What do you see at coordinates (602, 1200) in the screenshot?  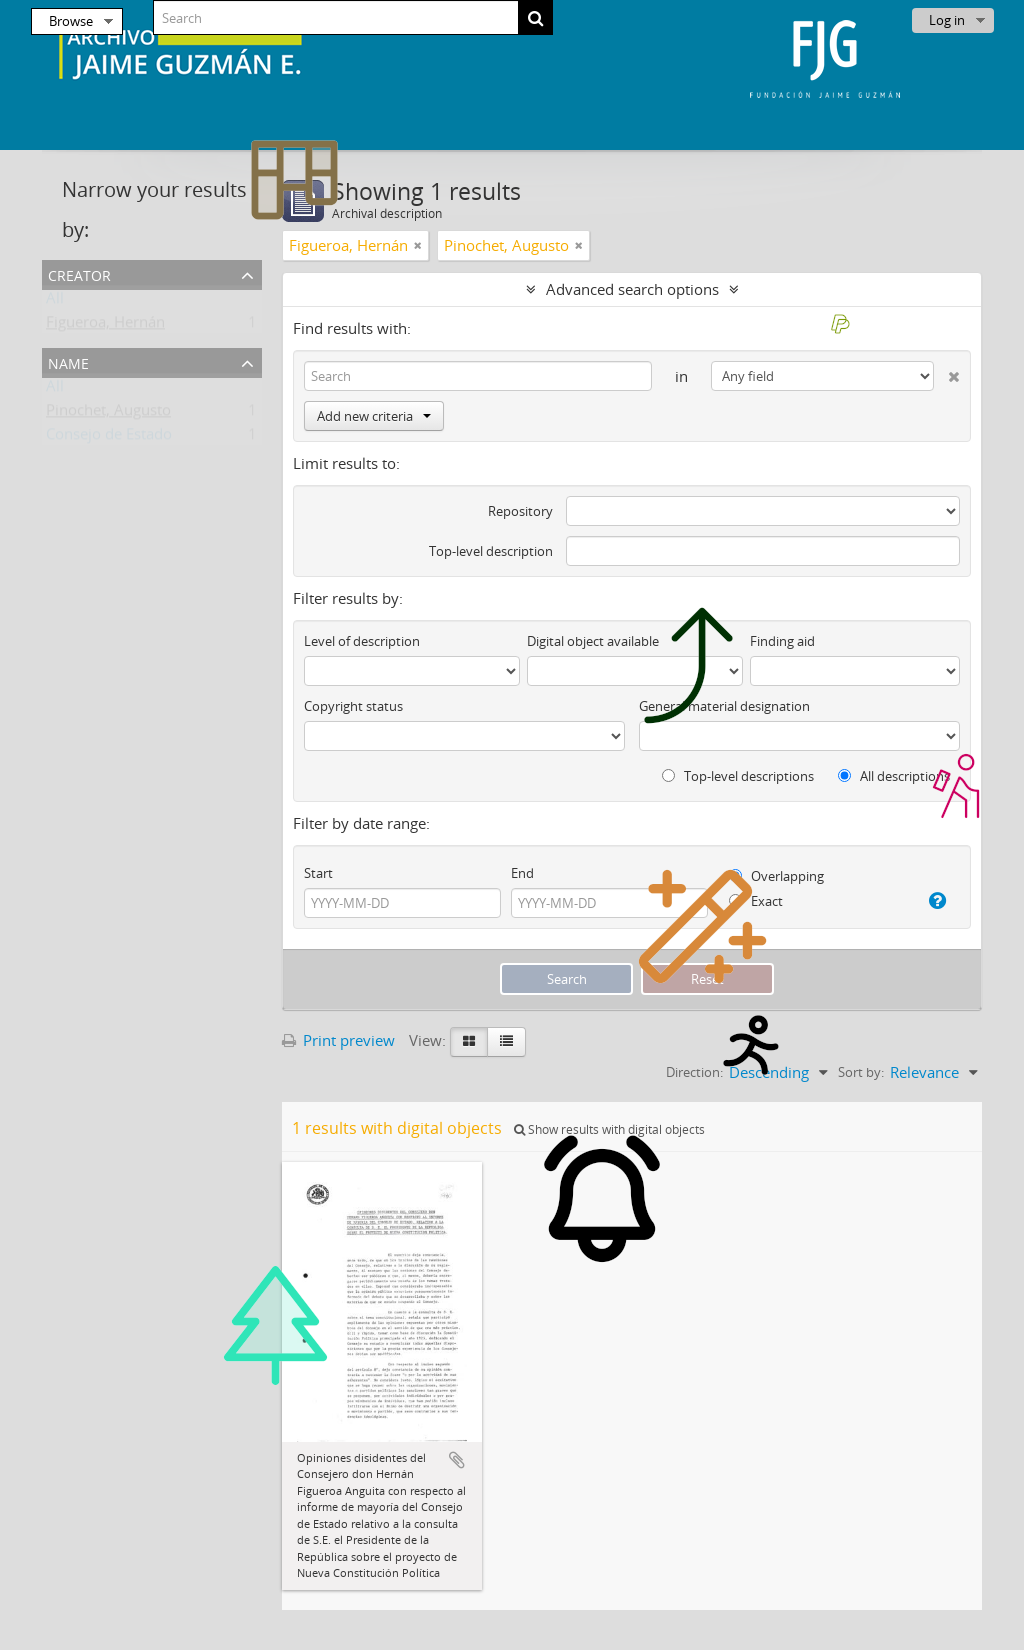 I see `indicates new notifications or alerts` at bounding box center [602, 1200].